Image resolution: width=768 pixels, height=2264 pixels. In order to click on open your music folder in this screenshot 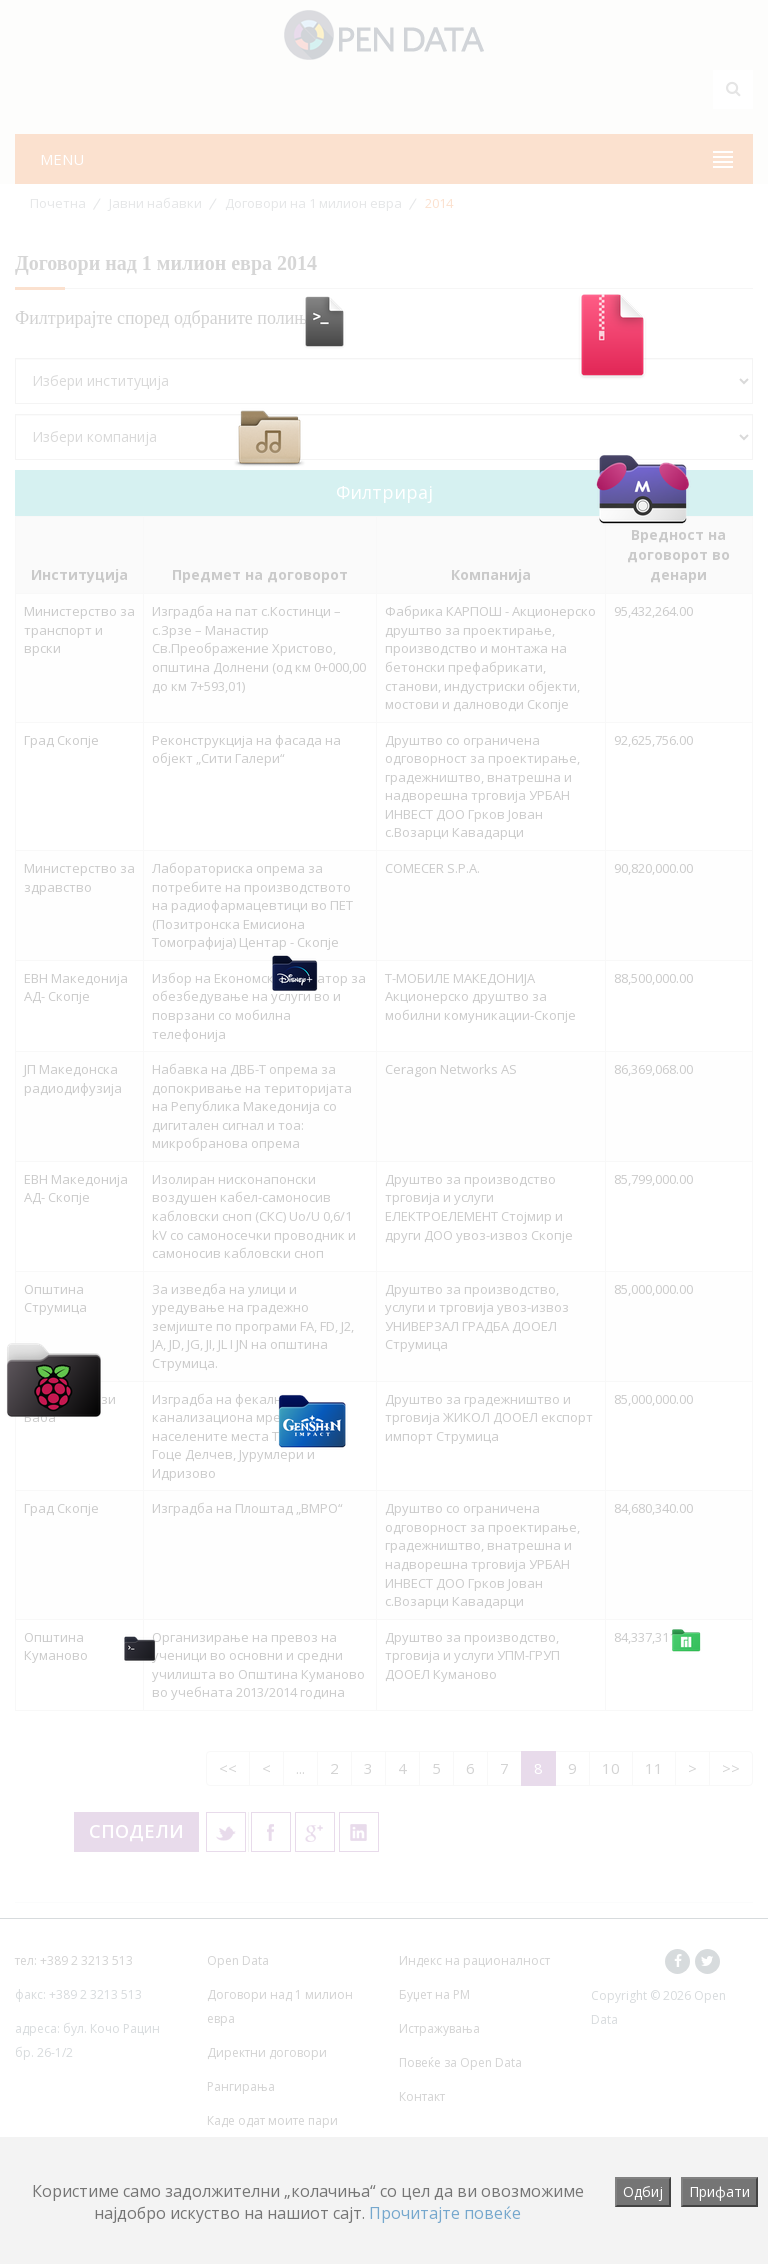, I will do `click(269, 440)`.